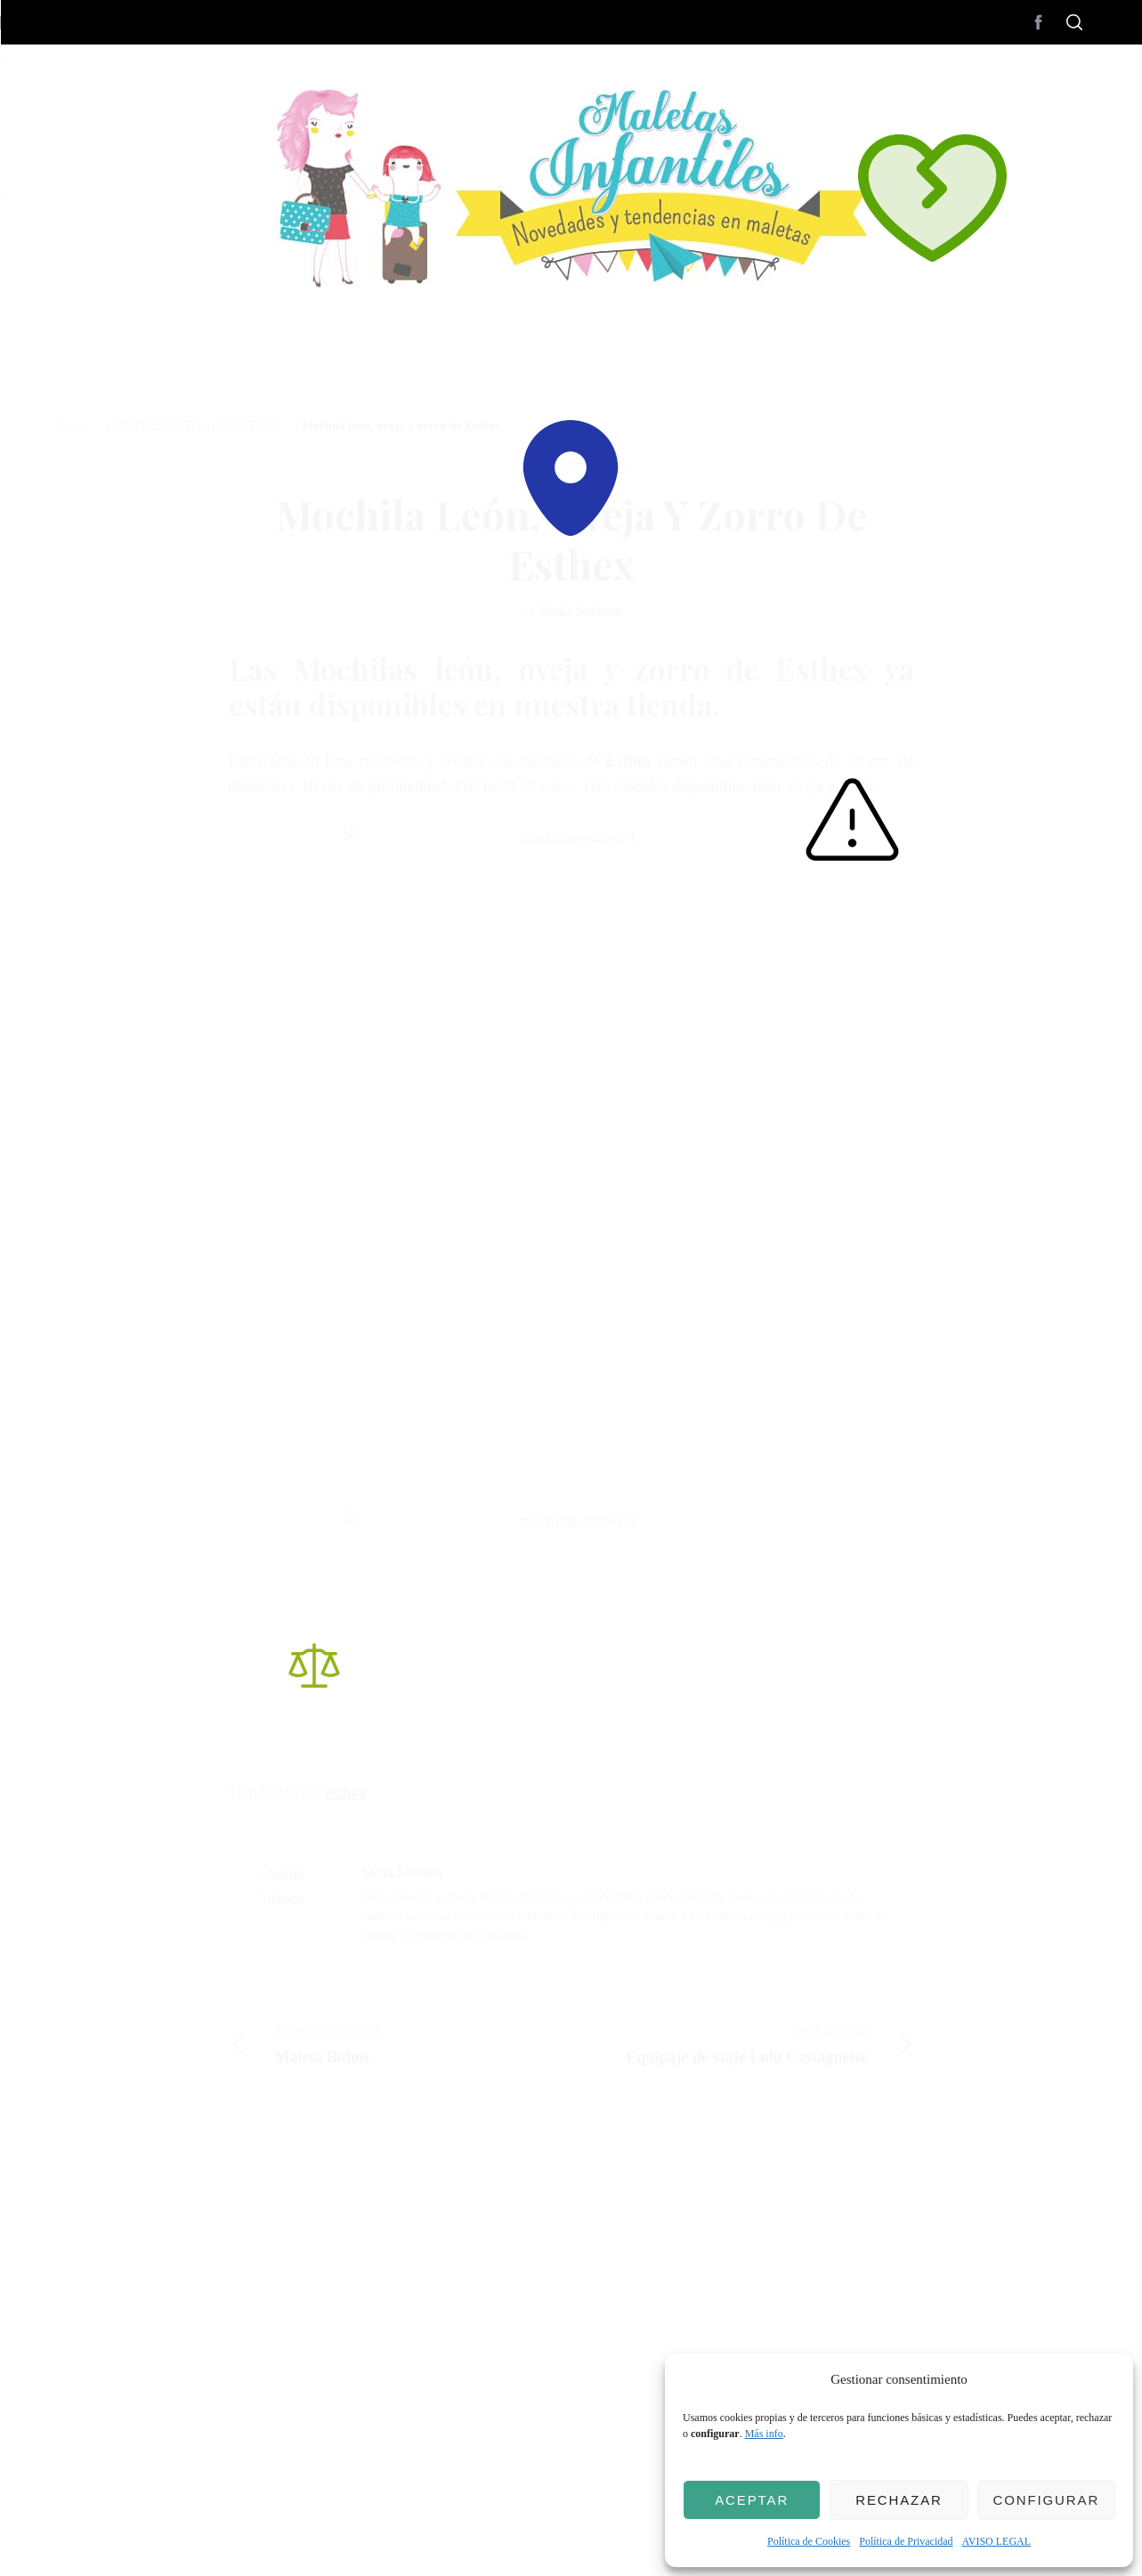 The image size is (1142, 2576). What do you see at coordinates (314, 1665) in the screenshot?
I see `view license or legal information` at bounding box center [314, 1665].